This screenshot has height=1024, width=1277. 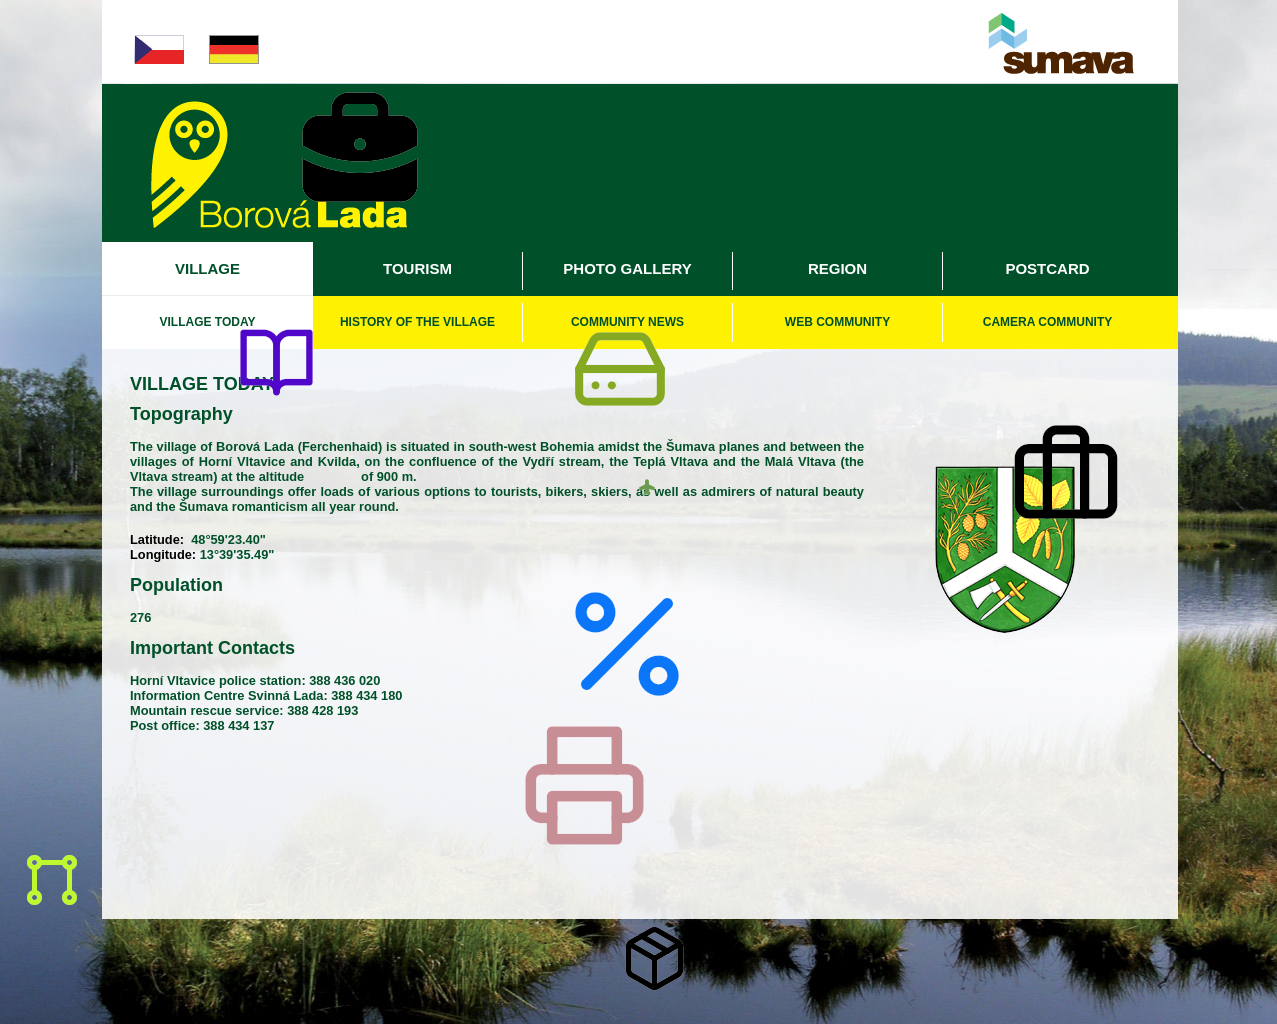 I want to click on connect nodes or create a path between points, so click(x=52, y=880).